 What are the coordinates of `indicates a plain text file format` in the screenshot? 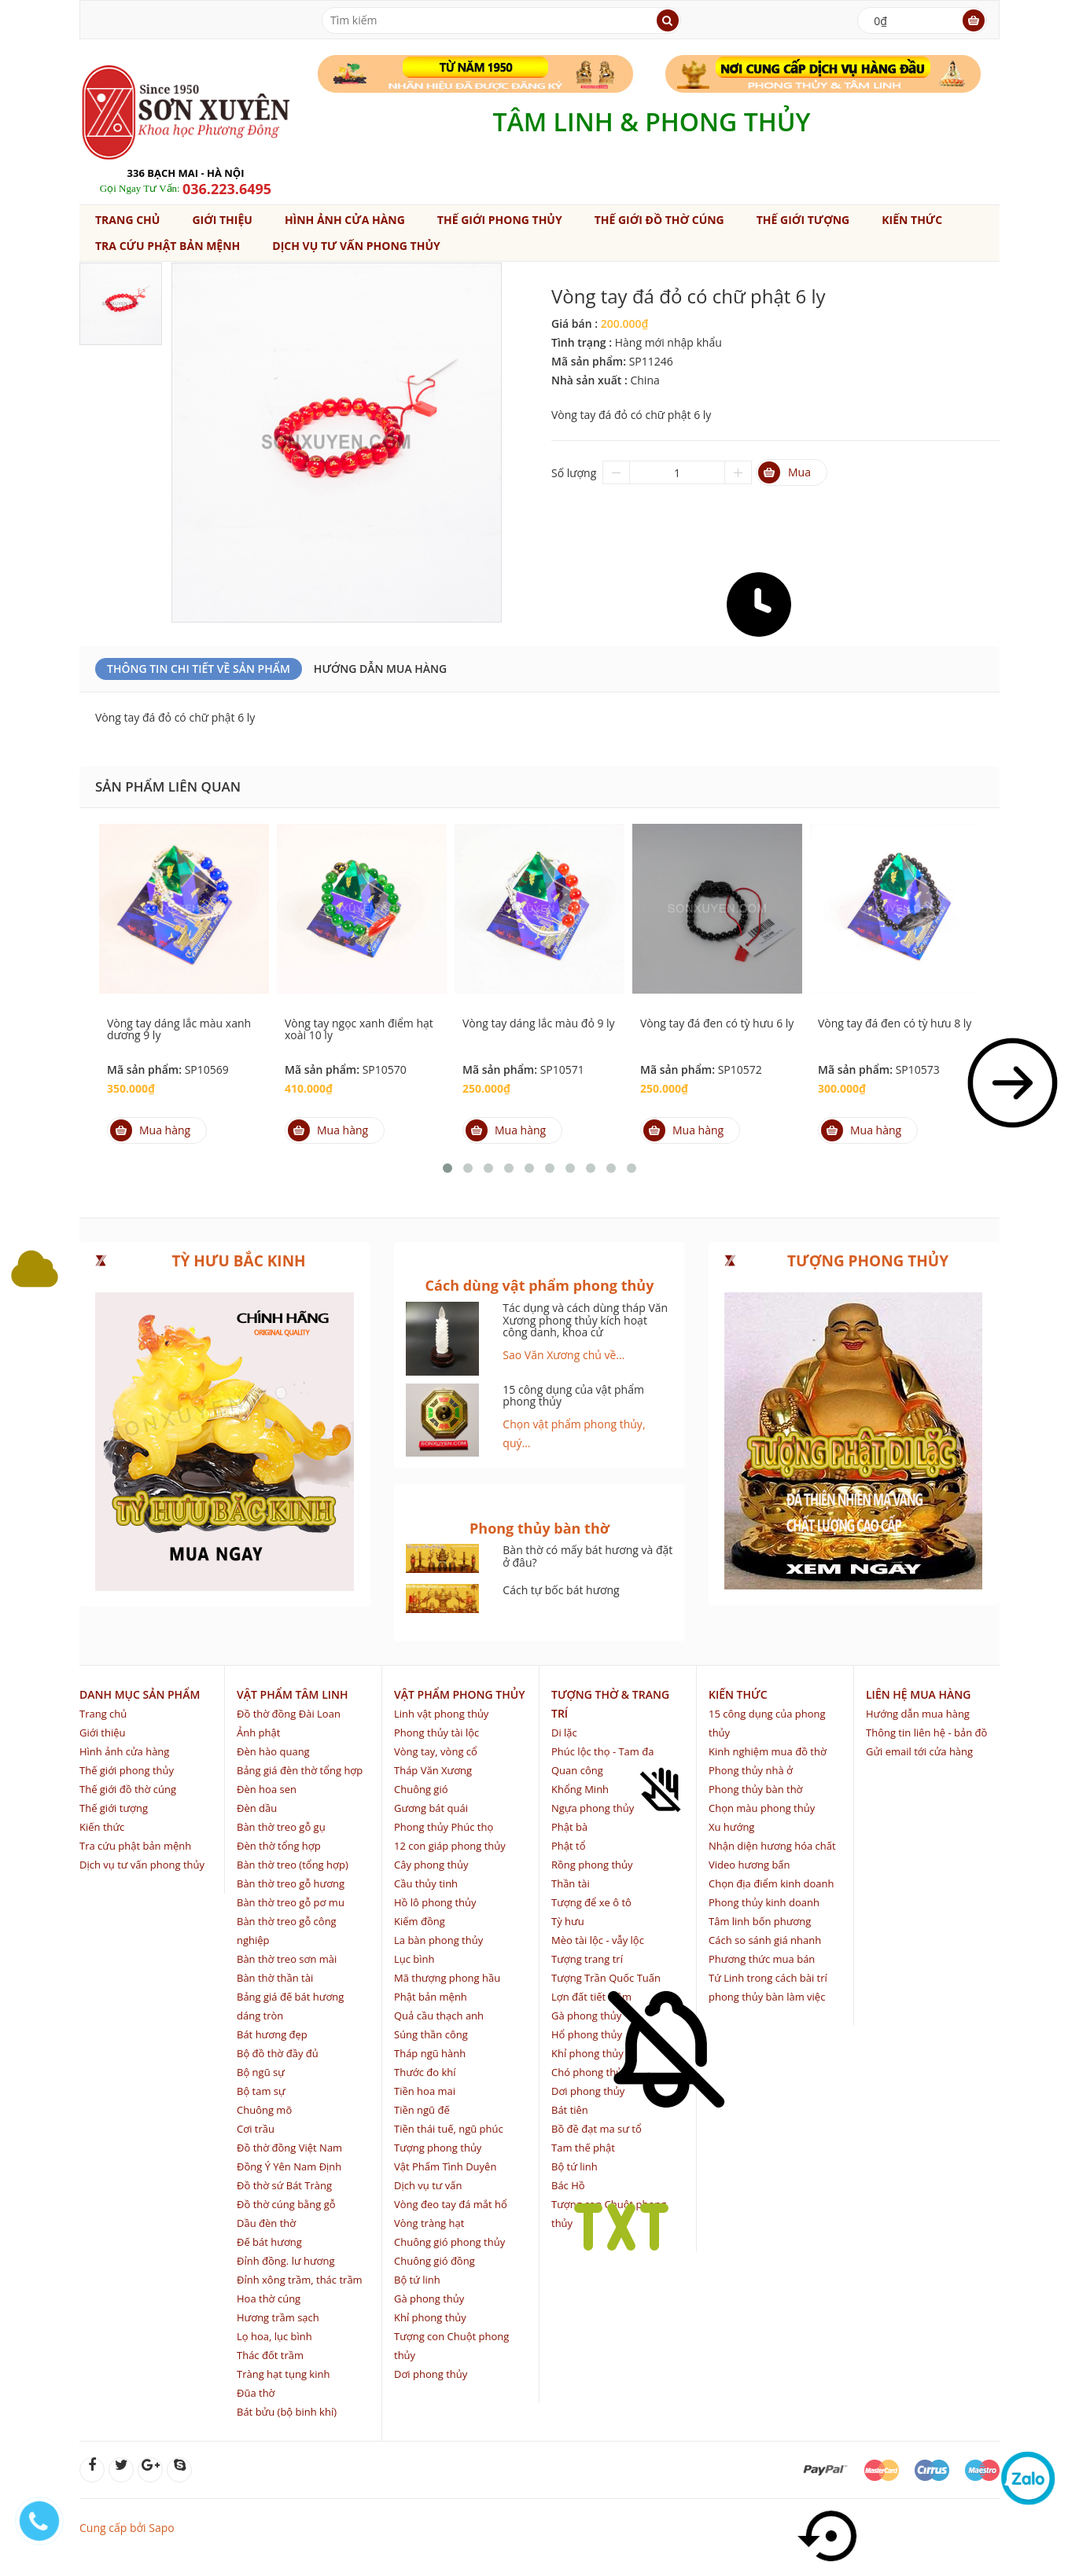 It's located at (621, 2227).